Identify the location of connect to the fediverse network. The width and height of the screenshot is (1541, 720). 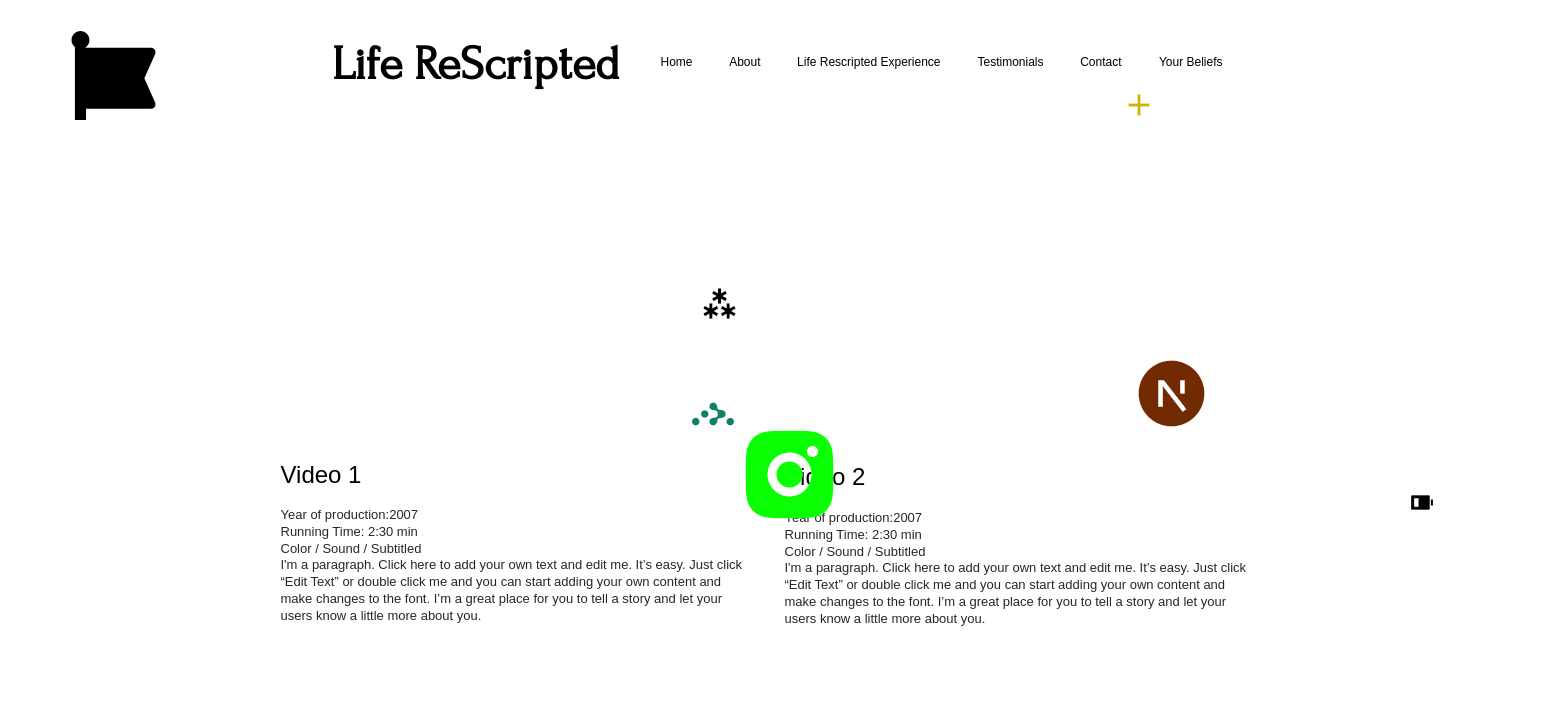
(719, 304).